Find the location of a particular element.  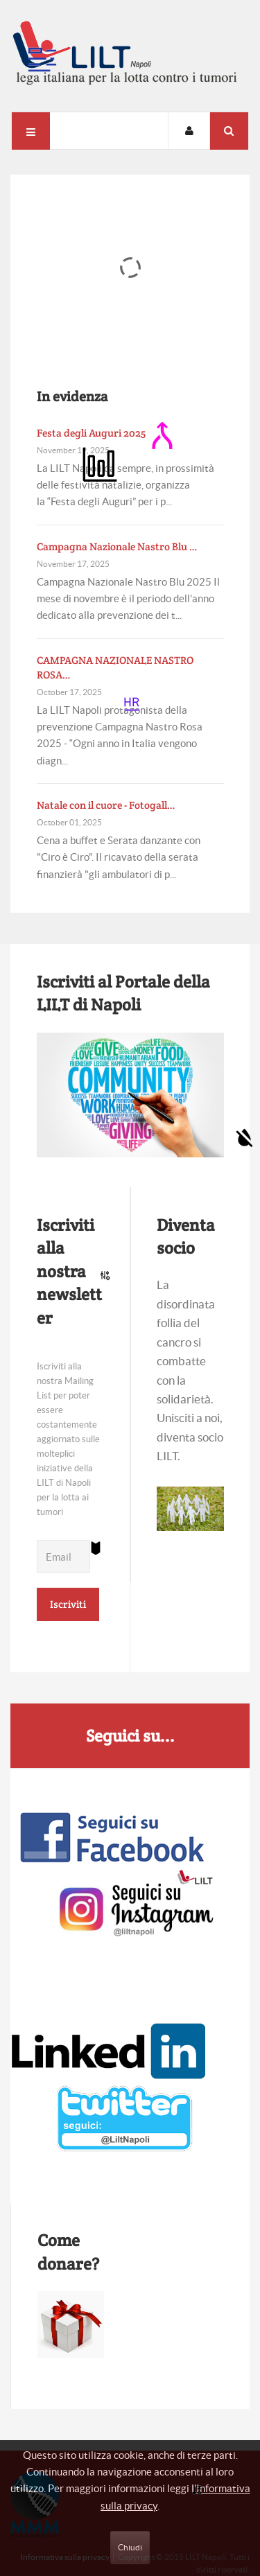

indicates a keyword or reserved word in code is located at coordinates (42, 60).